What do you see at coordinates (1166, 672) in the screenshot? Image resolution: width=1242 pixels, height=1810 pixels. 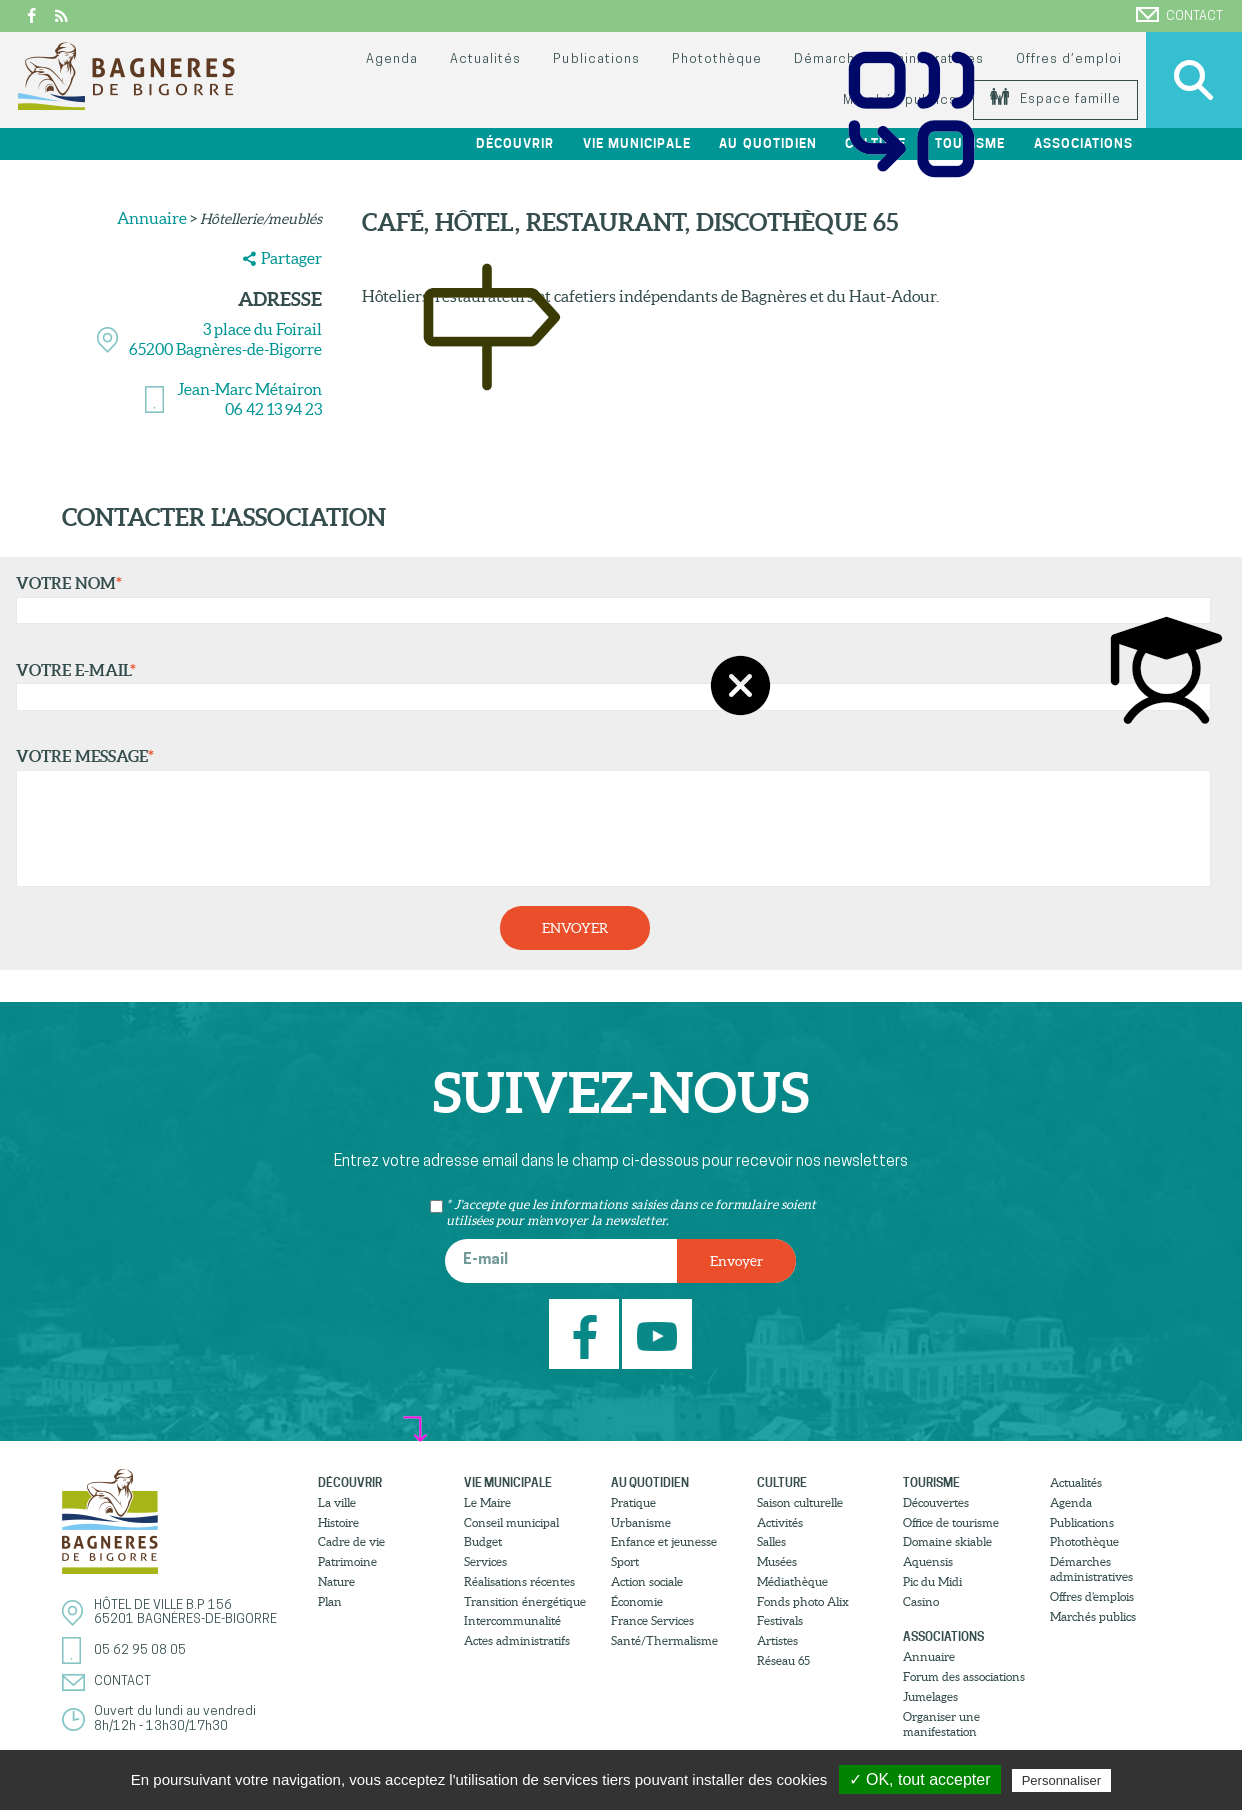 I see `view student profile or account` at bounding box center [1166, 672].